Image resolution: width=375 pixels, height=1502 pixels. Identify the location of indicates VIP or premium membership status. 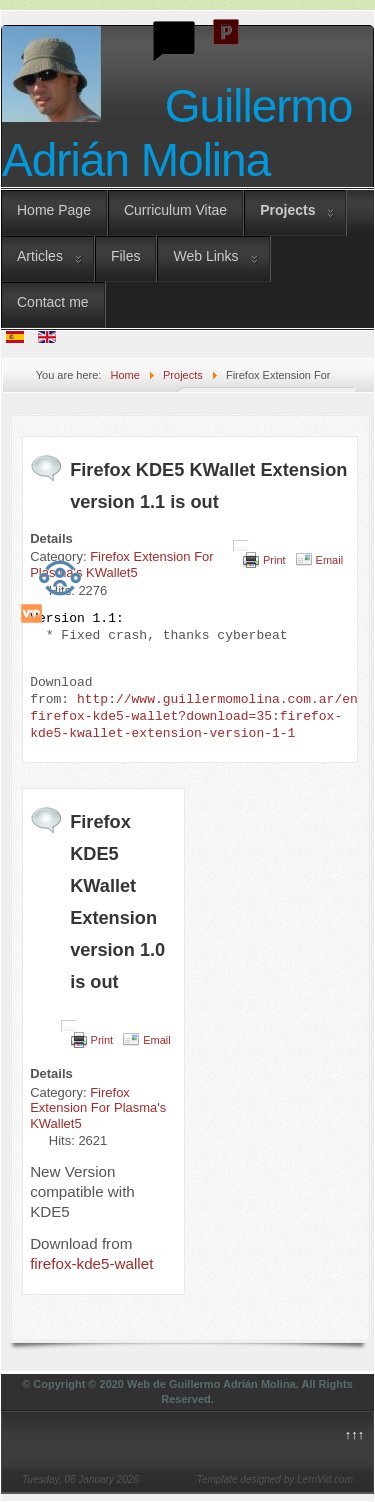
(31, 613).